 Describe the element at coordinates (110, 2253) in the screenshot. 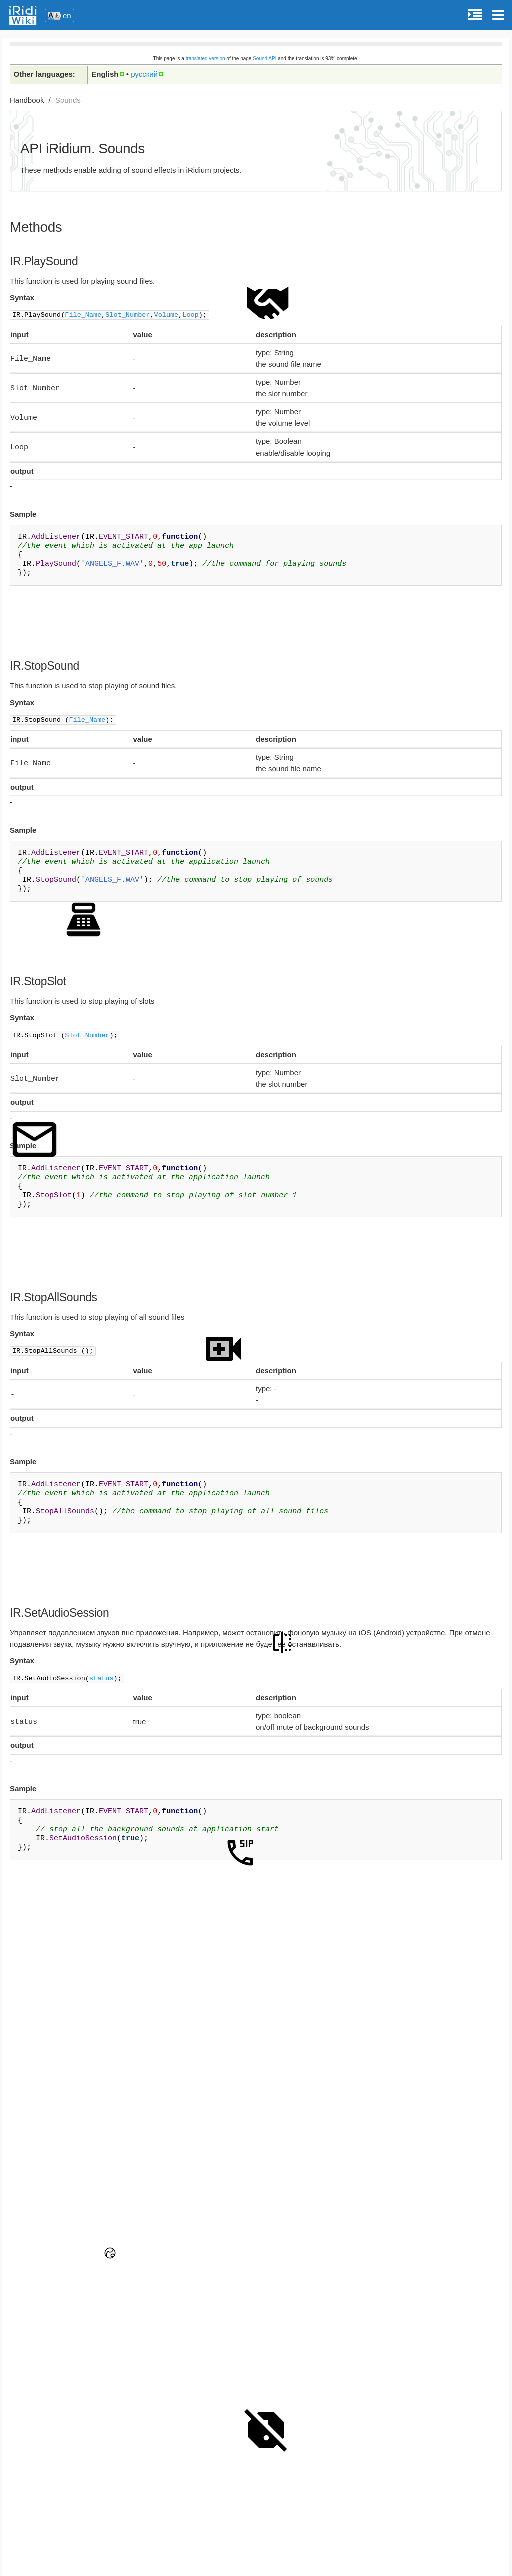

I see `switch to eastern hemisphere region` at that location.